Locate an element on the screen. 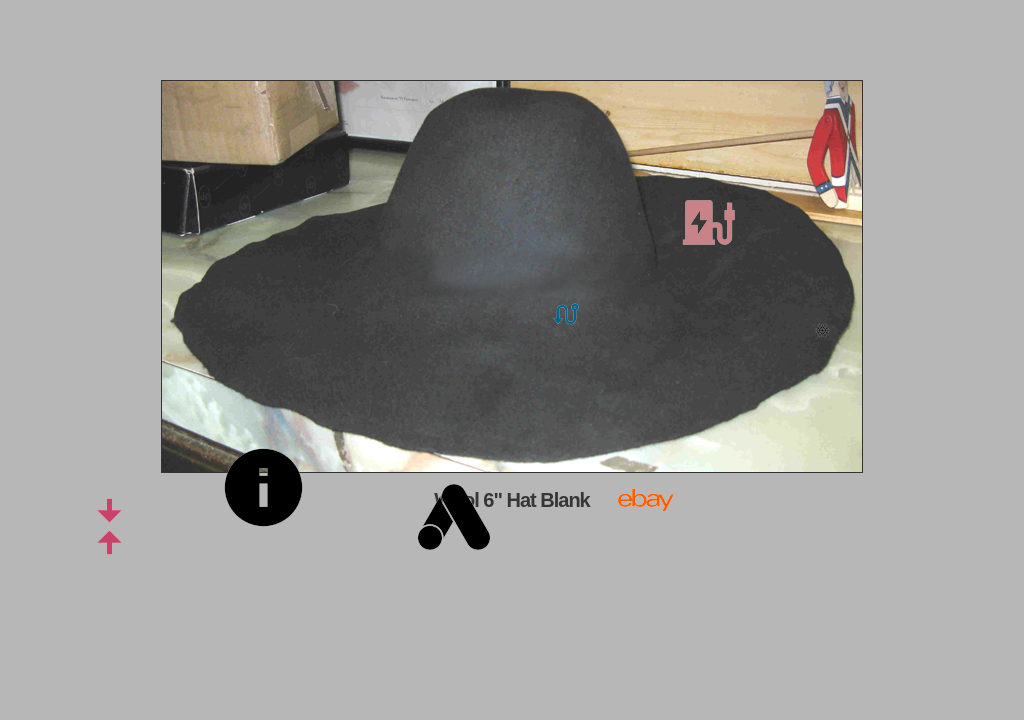 This screenshot has height=720, width=1024. view navigation route between two points is located at coordinates (566, 314).